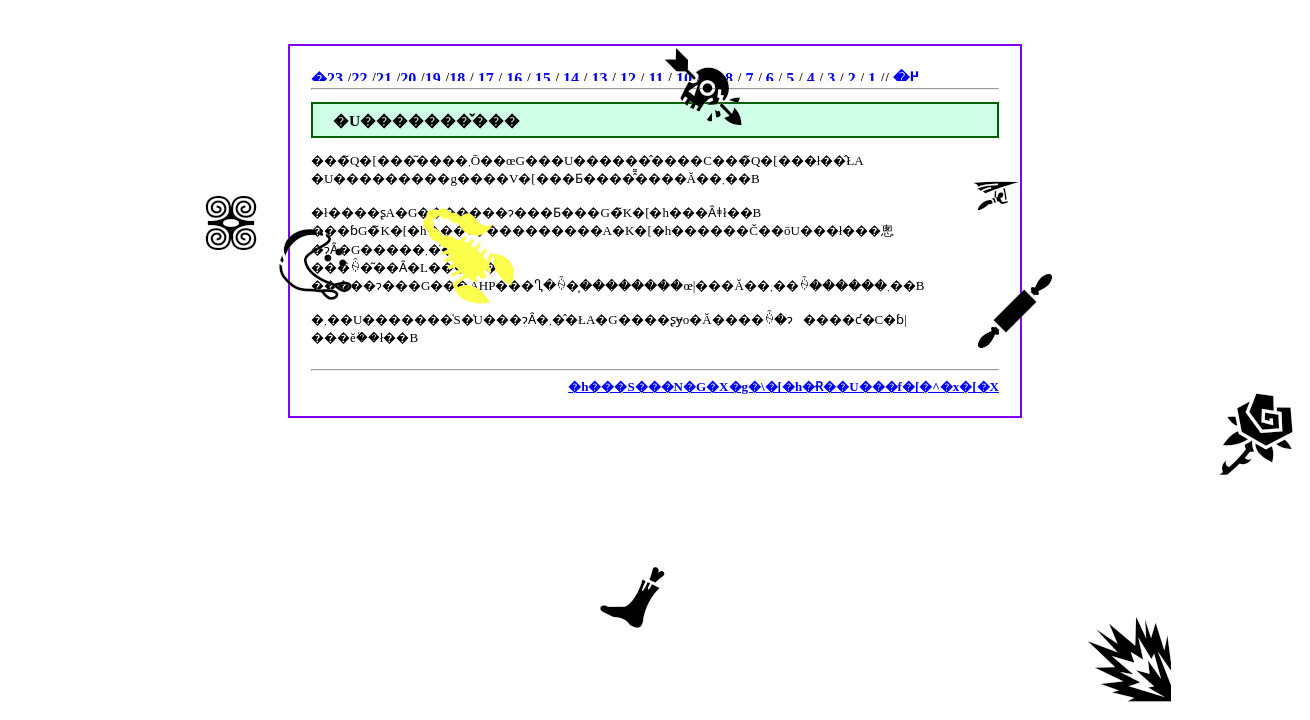 The height and width of the screenshot is (720, 1310). Describe the element at coordinates (231, 223) in the screenshot. I see `dwennimmen adinkra symbol representing humility and strength` at that location.